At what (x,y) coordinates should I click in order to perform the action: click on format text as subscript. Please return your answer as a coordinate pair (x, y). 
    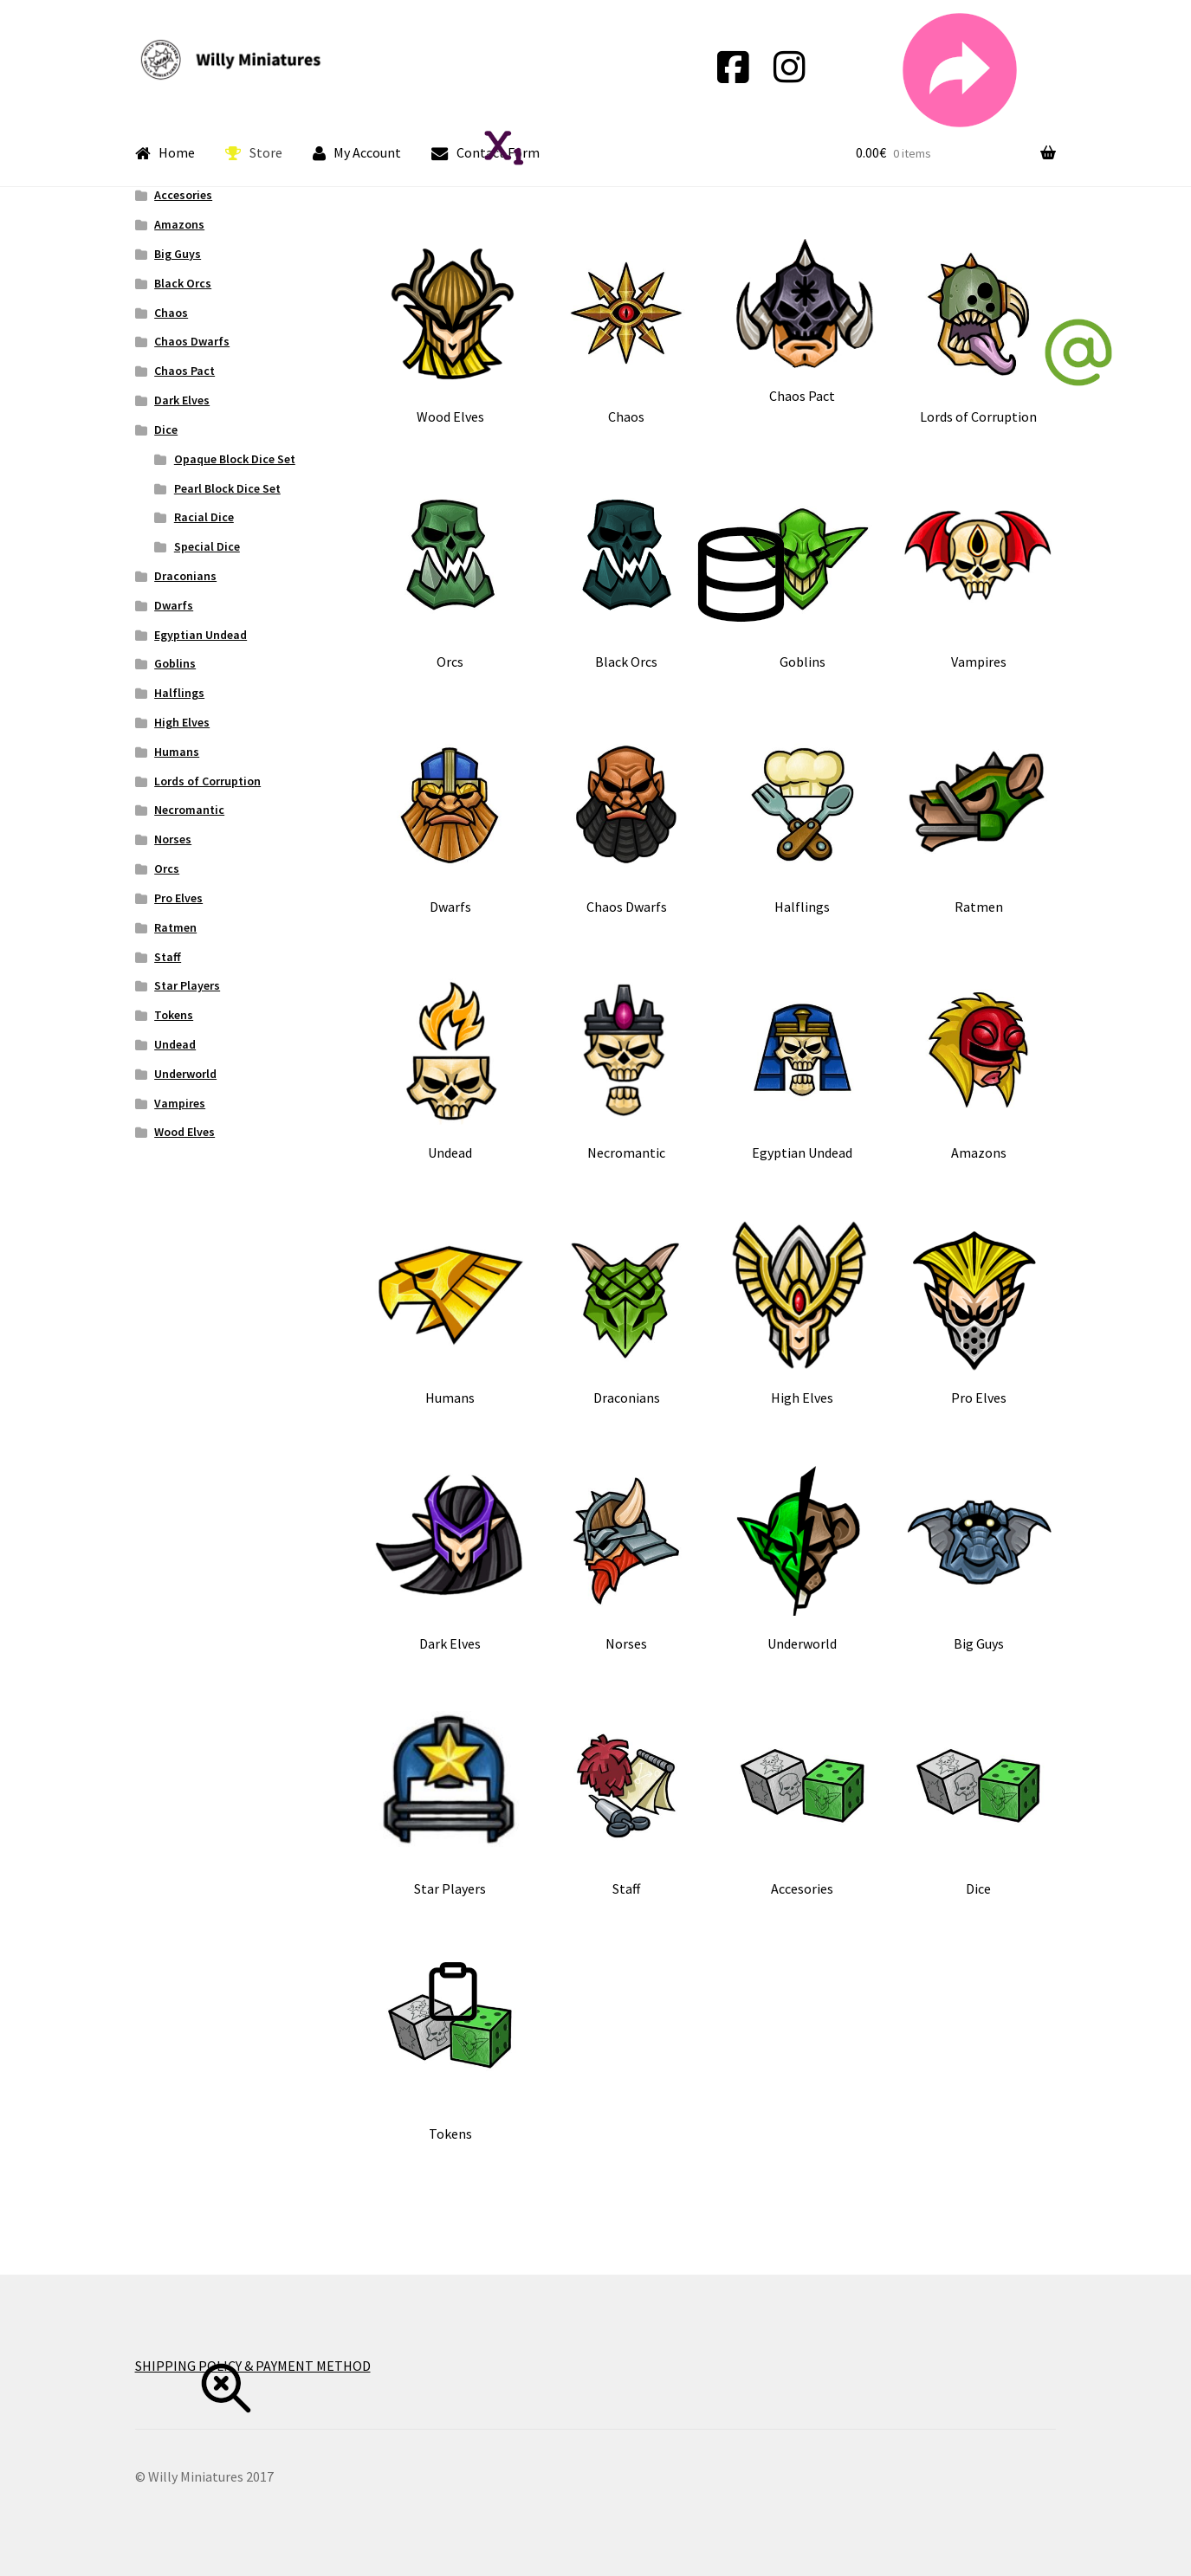
    Looking at the image, I should click on (502, 145).